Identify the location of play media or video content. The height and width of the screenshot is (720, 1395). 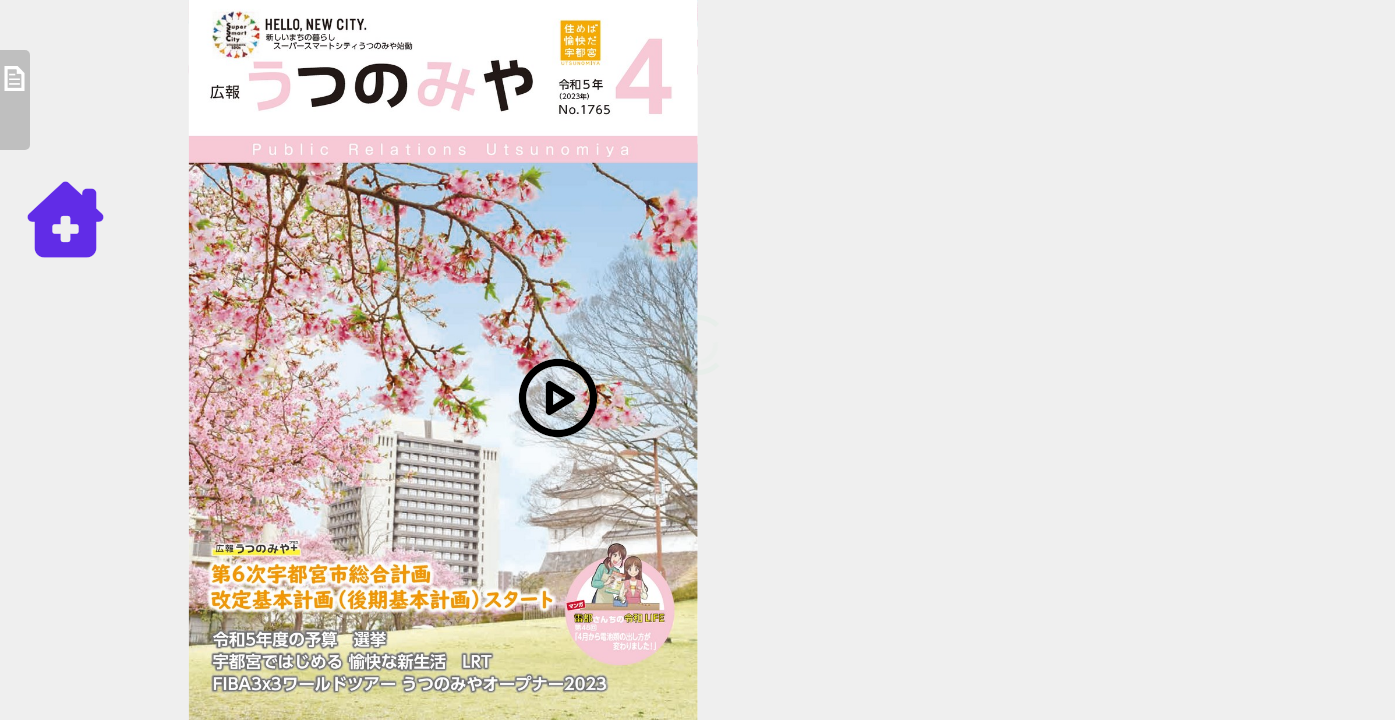
(558, 398).